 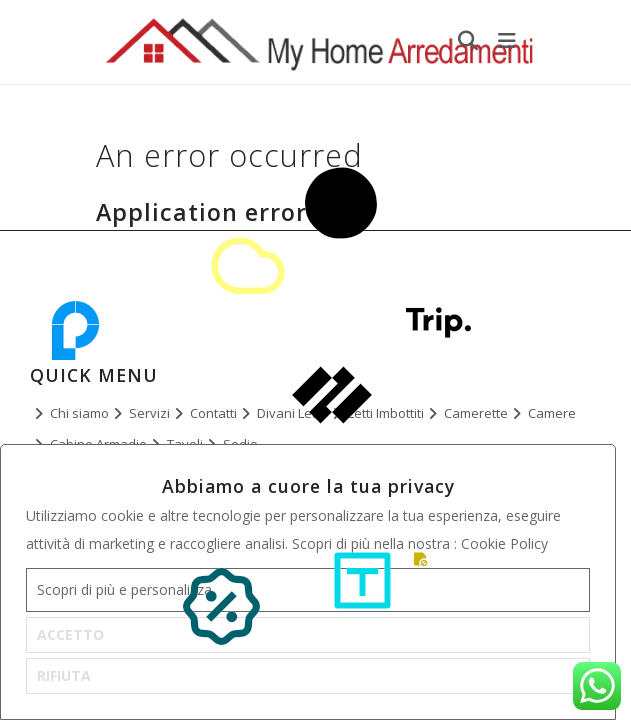 What do you see at coordinates (420, 559) in the screenshot?
I see `file access denied or restricted` at bounding box center [420, 559].